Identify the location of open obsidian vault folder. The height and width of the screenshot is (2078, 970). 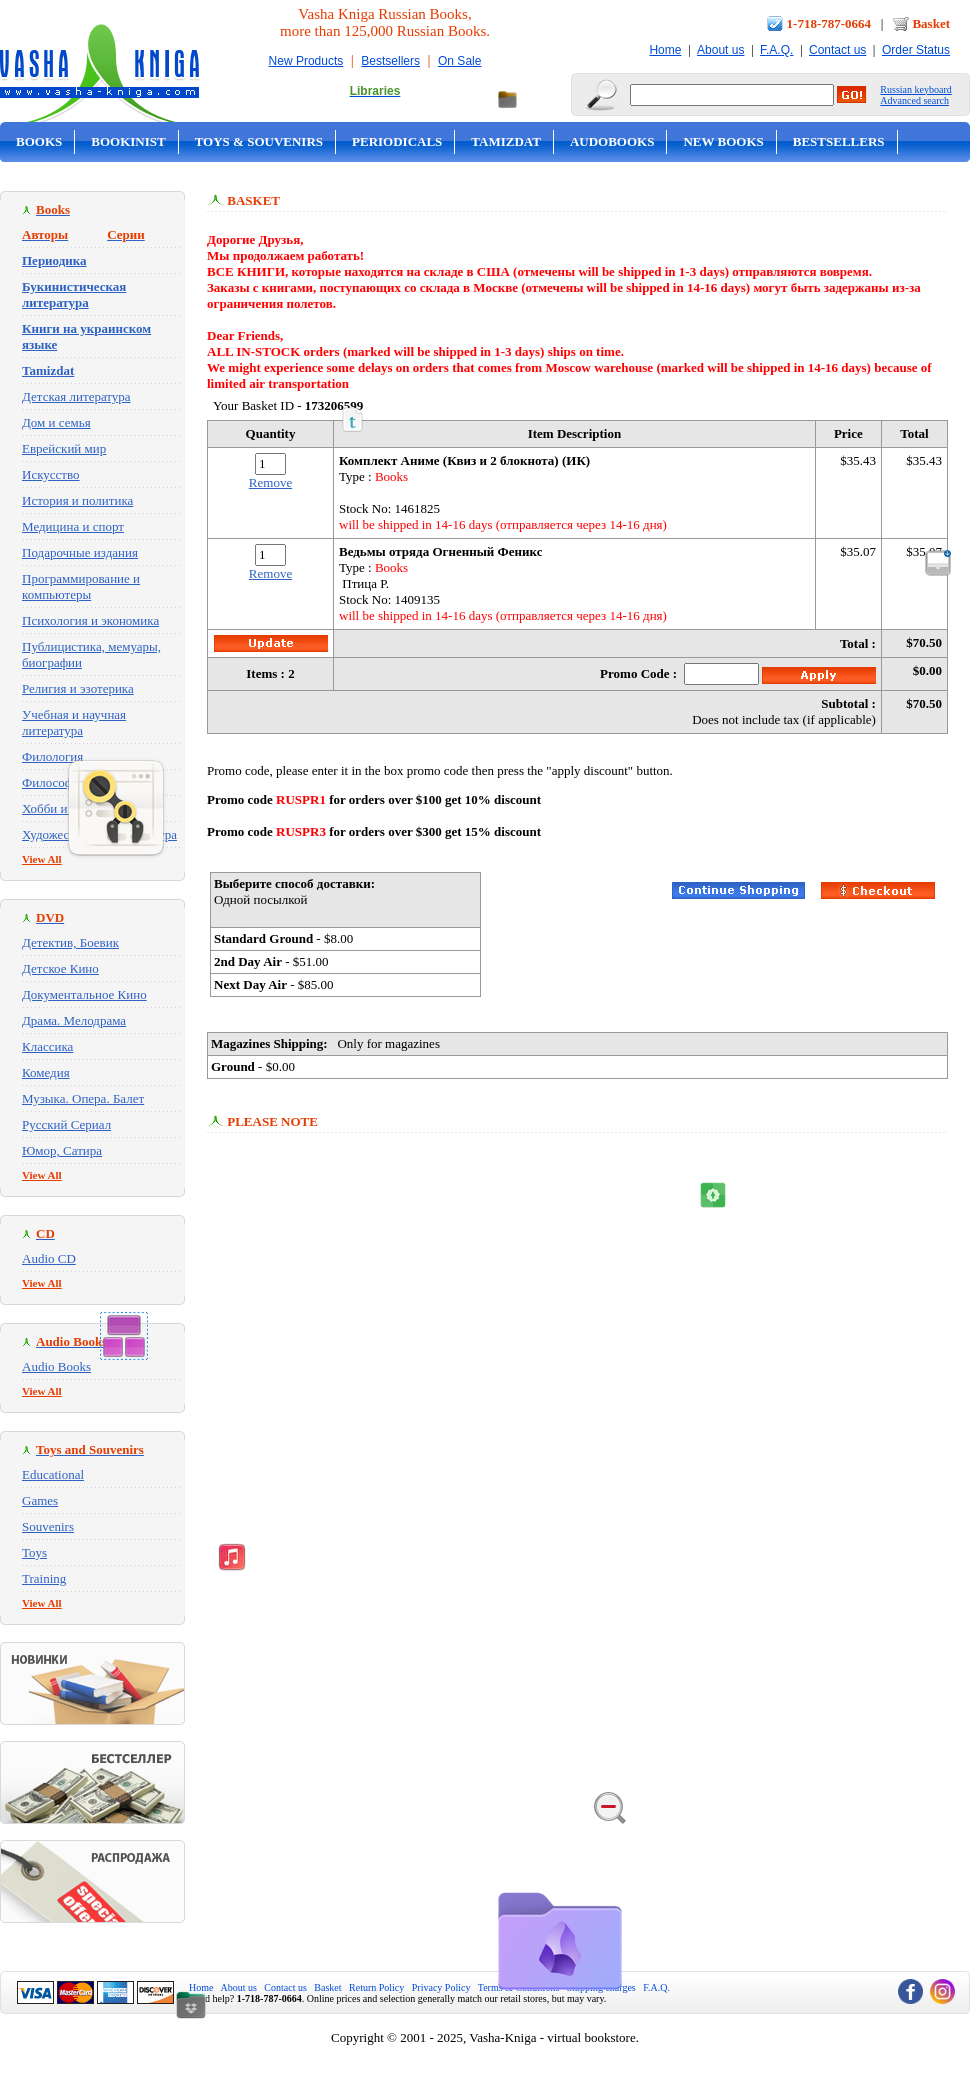
(559, 1944).